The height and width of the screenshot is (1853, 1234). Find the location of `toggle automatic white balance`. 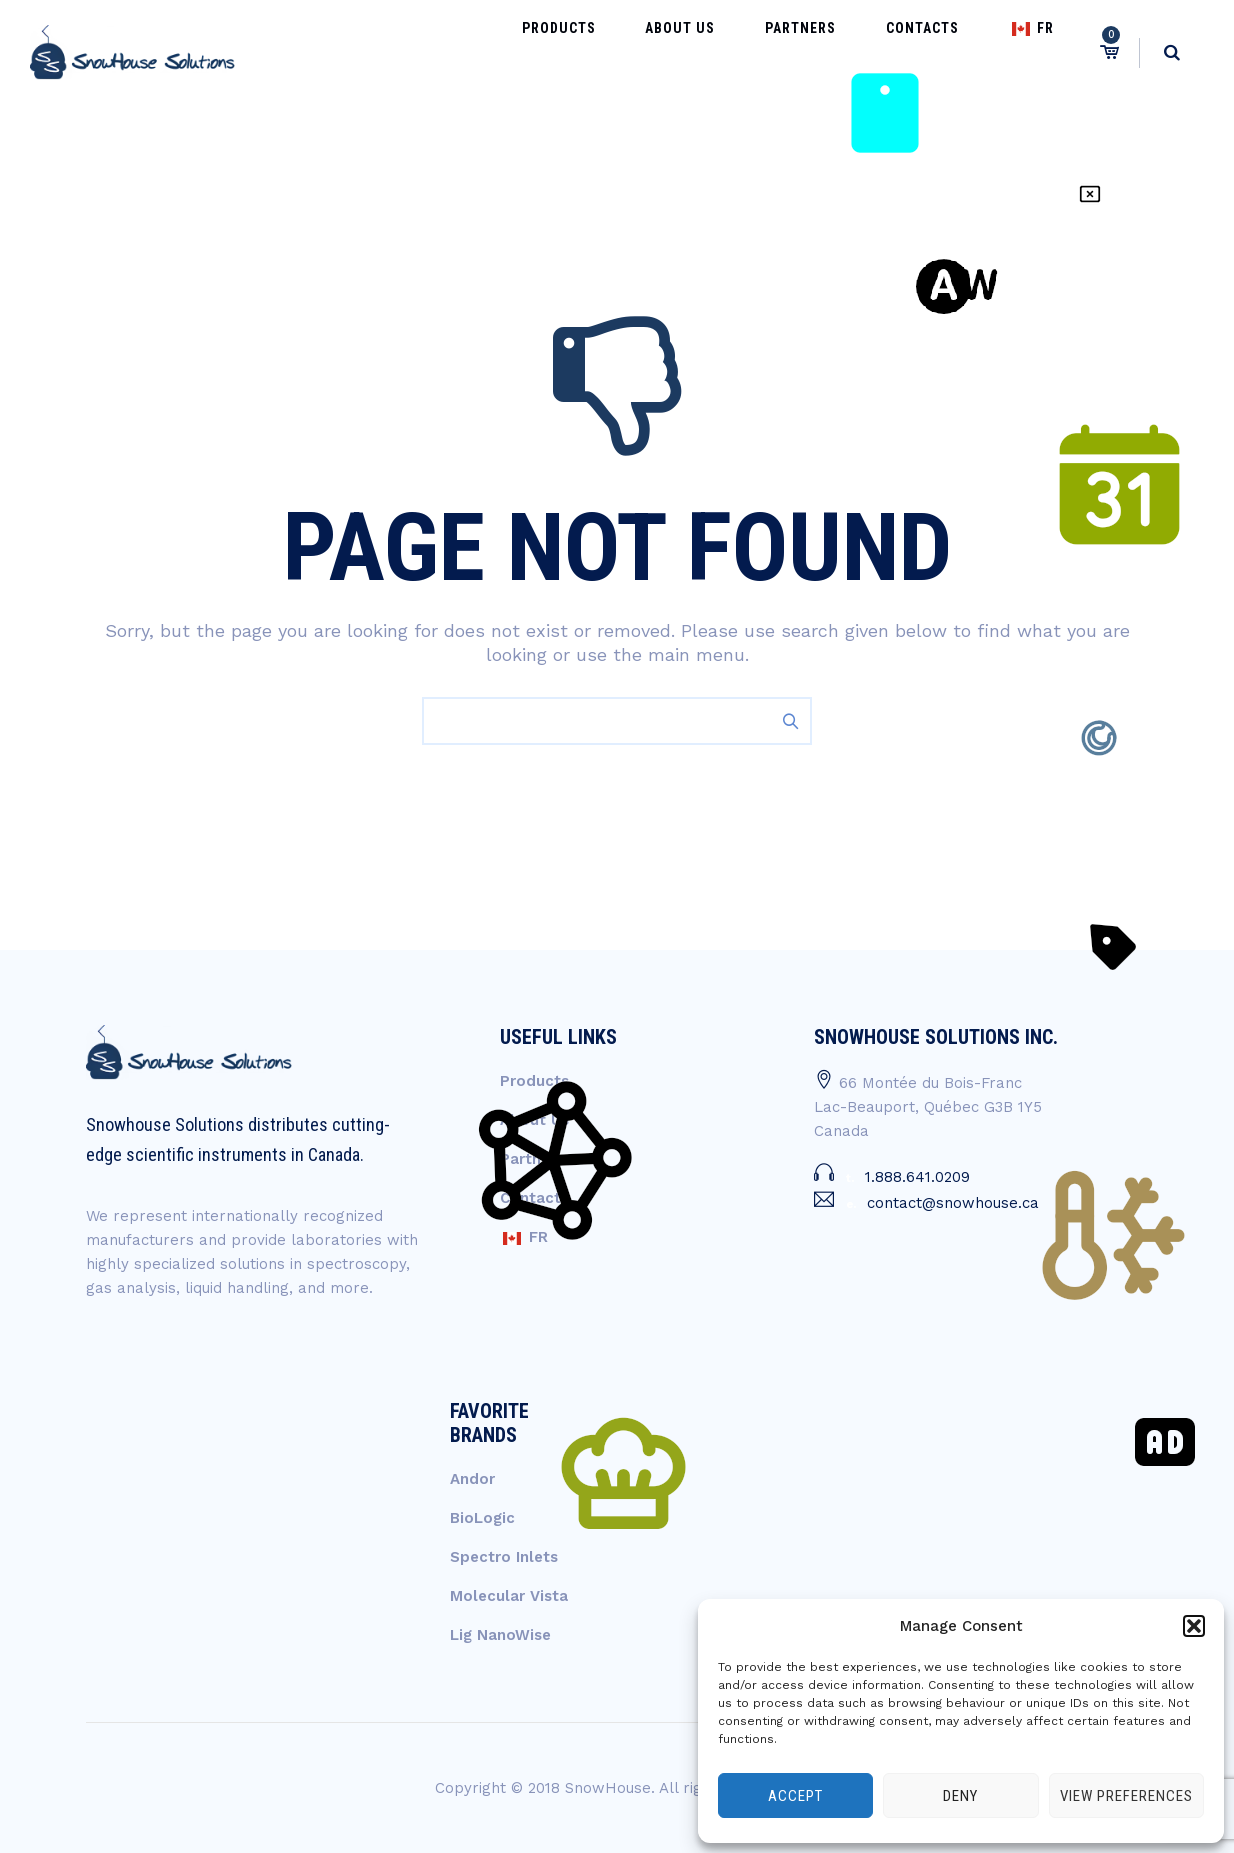

toggle automatic white balance is located at coordinates (957, 286).